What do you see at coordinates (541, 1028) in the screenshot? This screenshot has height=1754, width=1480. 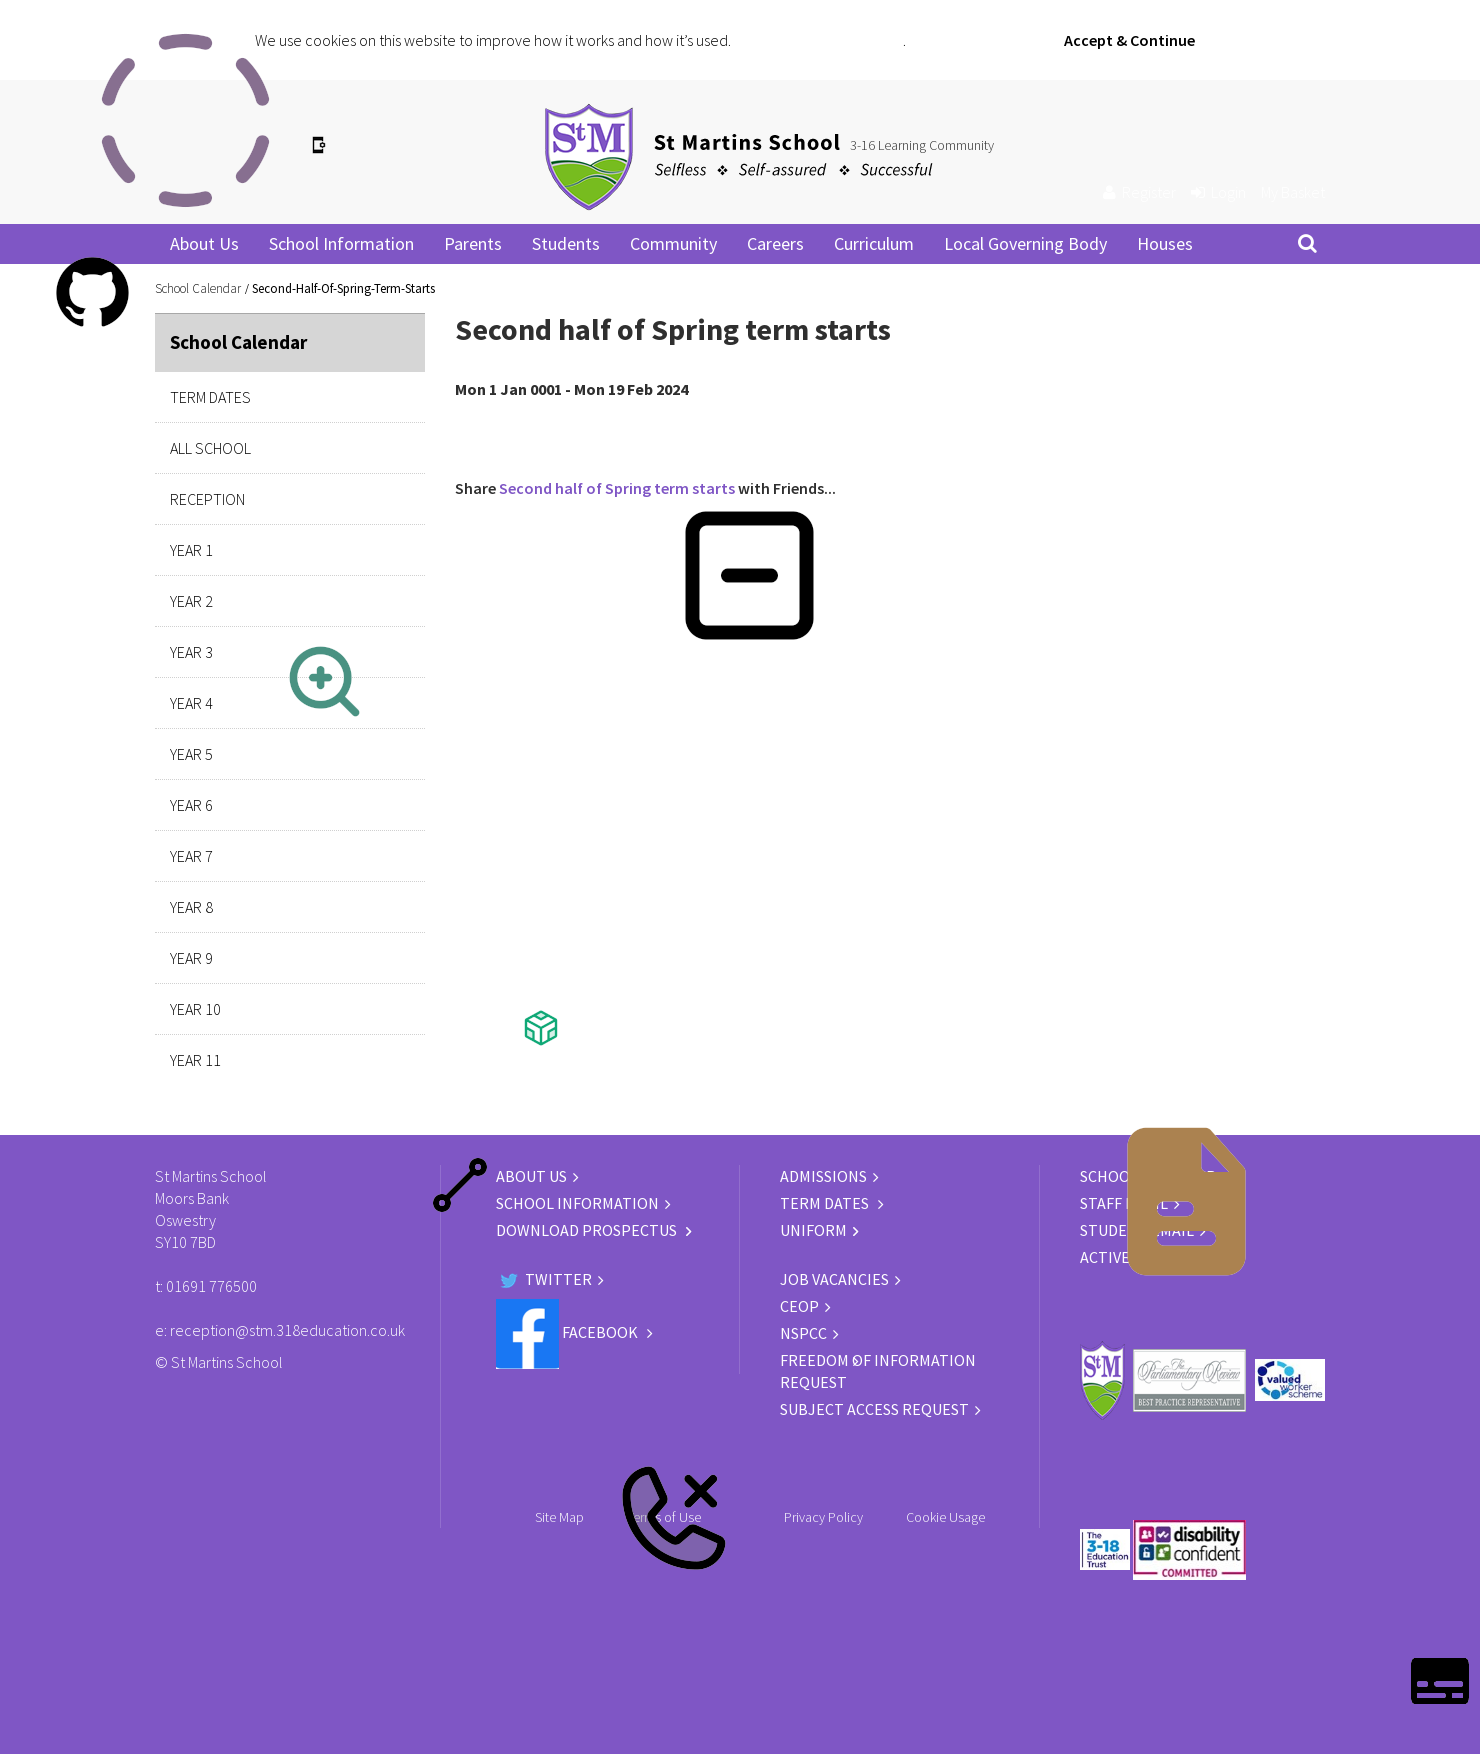 I see `open codesandbox development environment` at bounding box center [541, 1028].